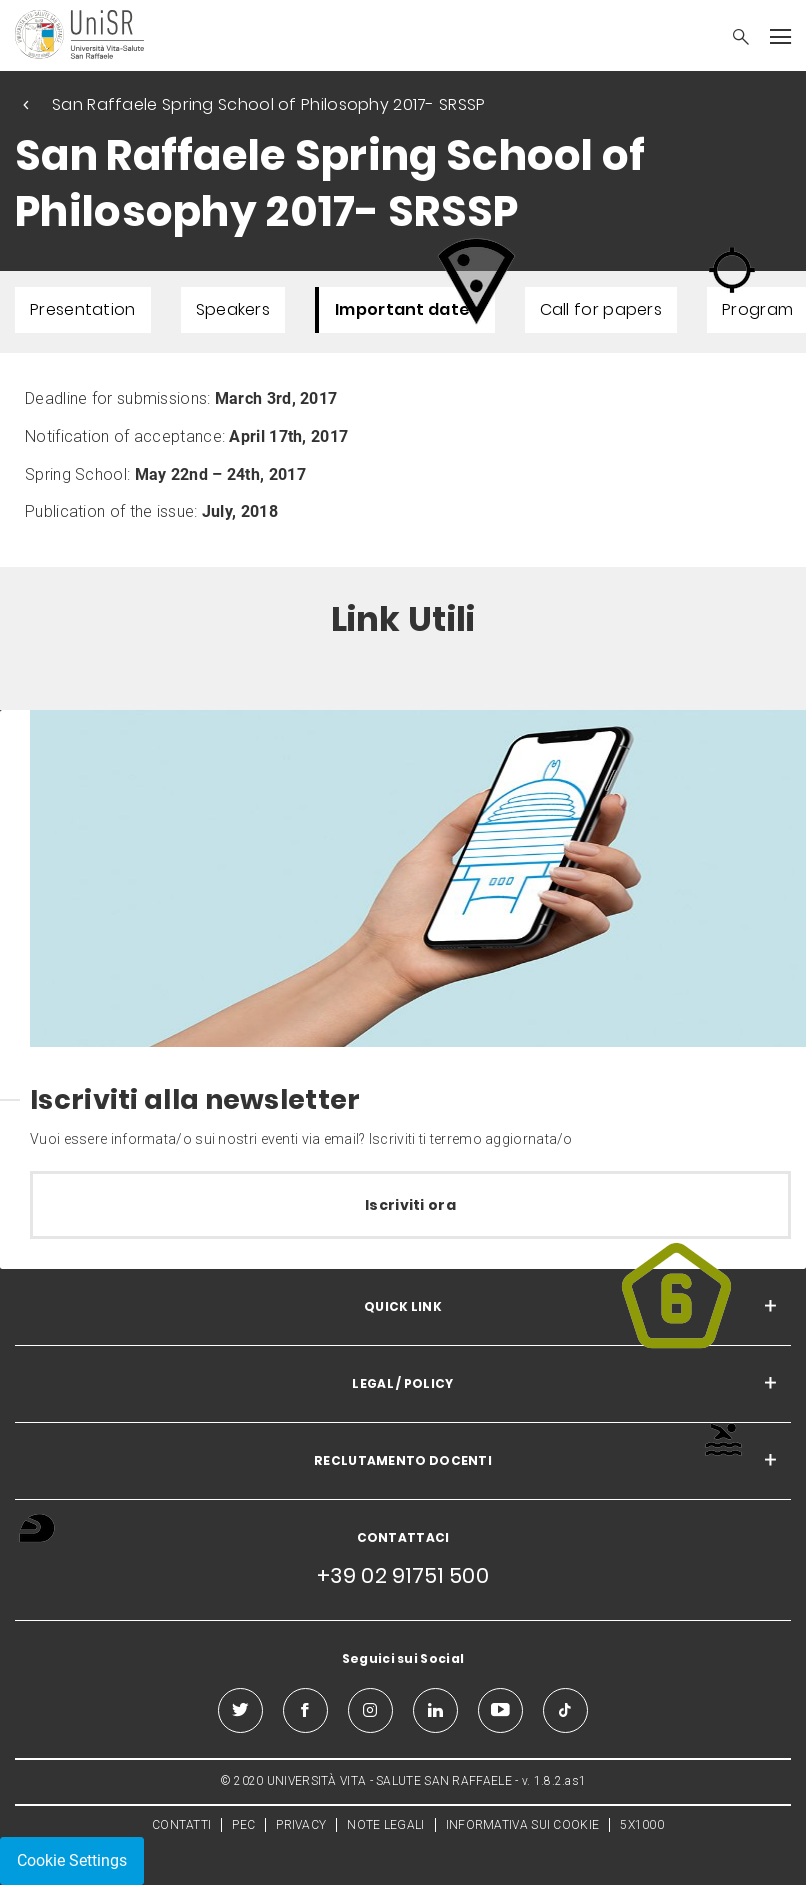 The image size is (806, 1885). What do you see at coordinates (676, 1298) in the screenshot?
I see `navigate to section 6` at bounding box center [676, 1298].